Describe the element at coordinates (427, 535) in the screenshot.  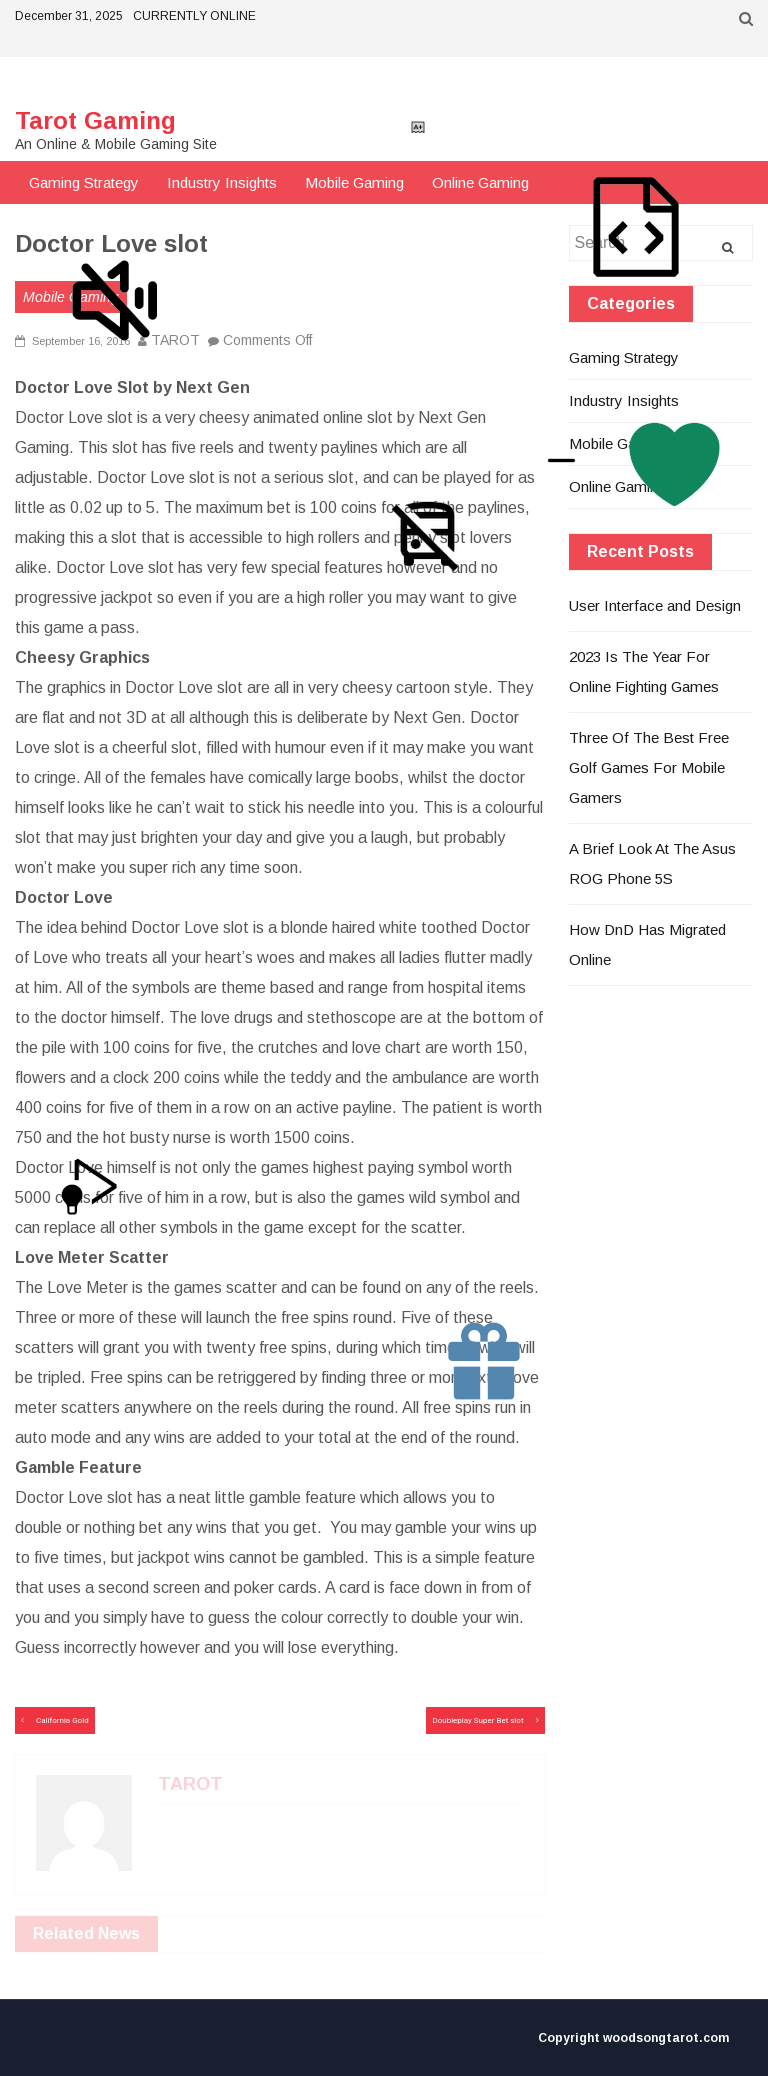
I see `no transfer available at this stop` at that location.